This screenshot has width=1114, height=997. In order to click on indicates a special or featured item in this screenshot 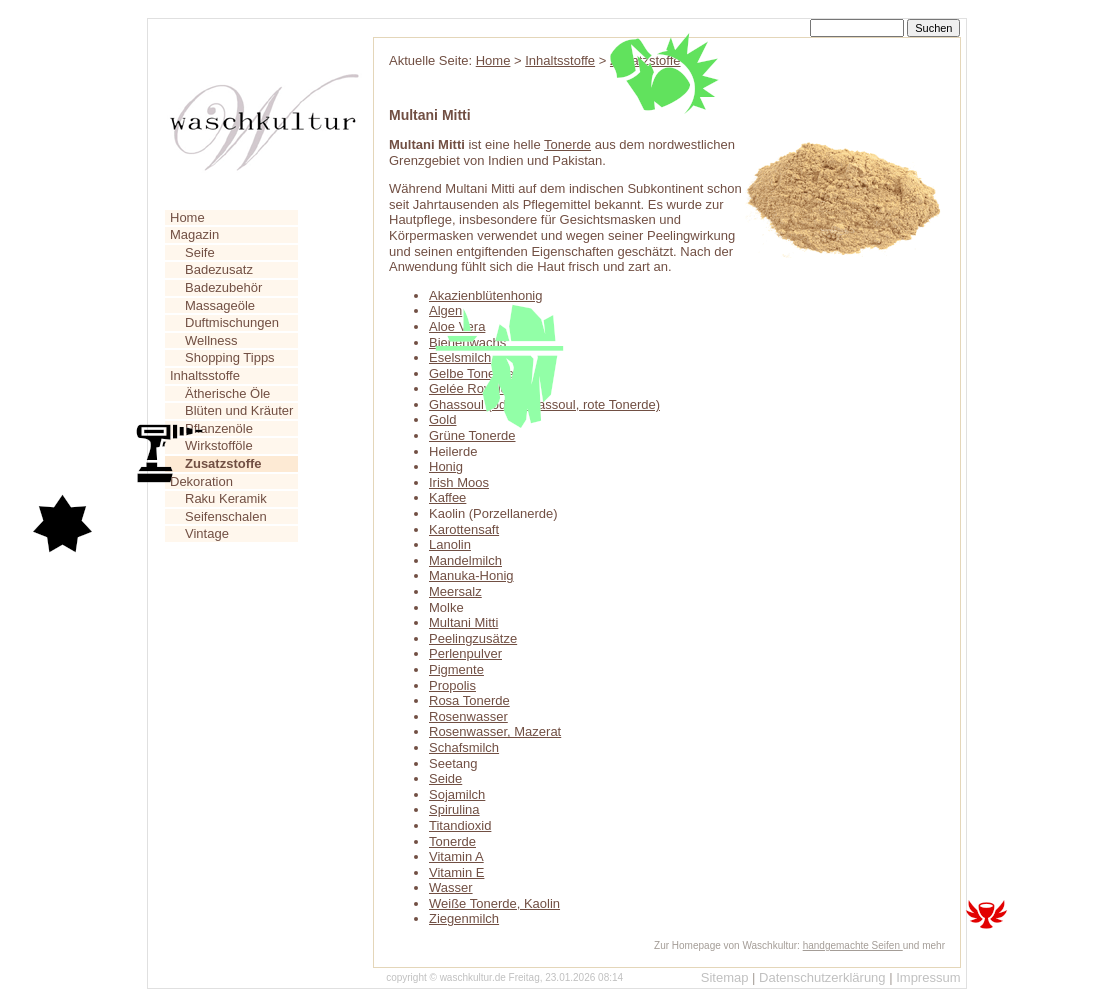, I will do `click(62, 523)`.